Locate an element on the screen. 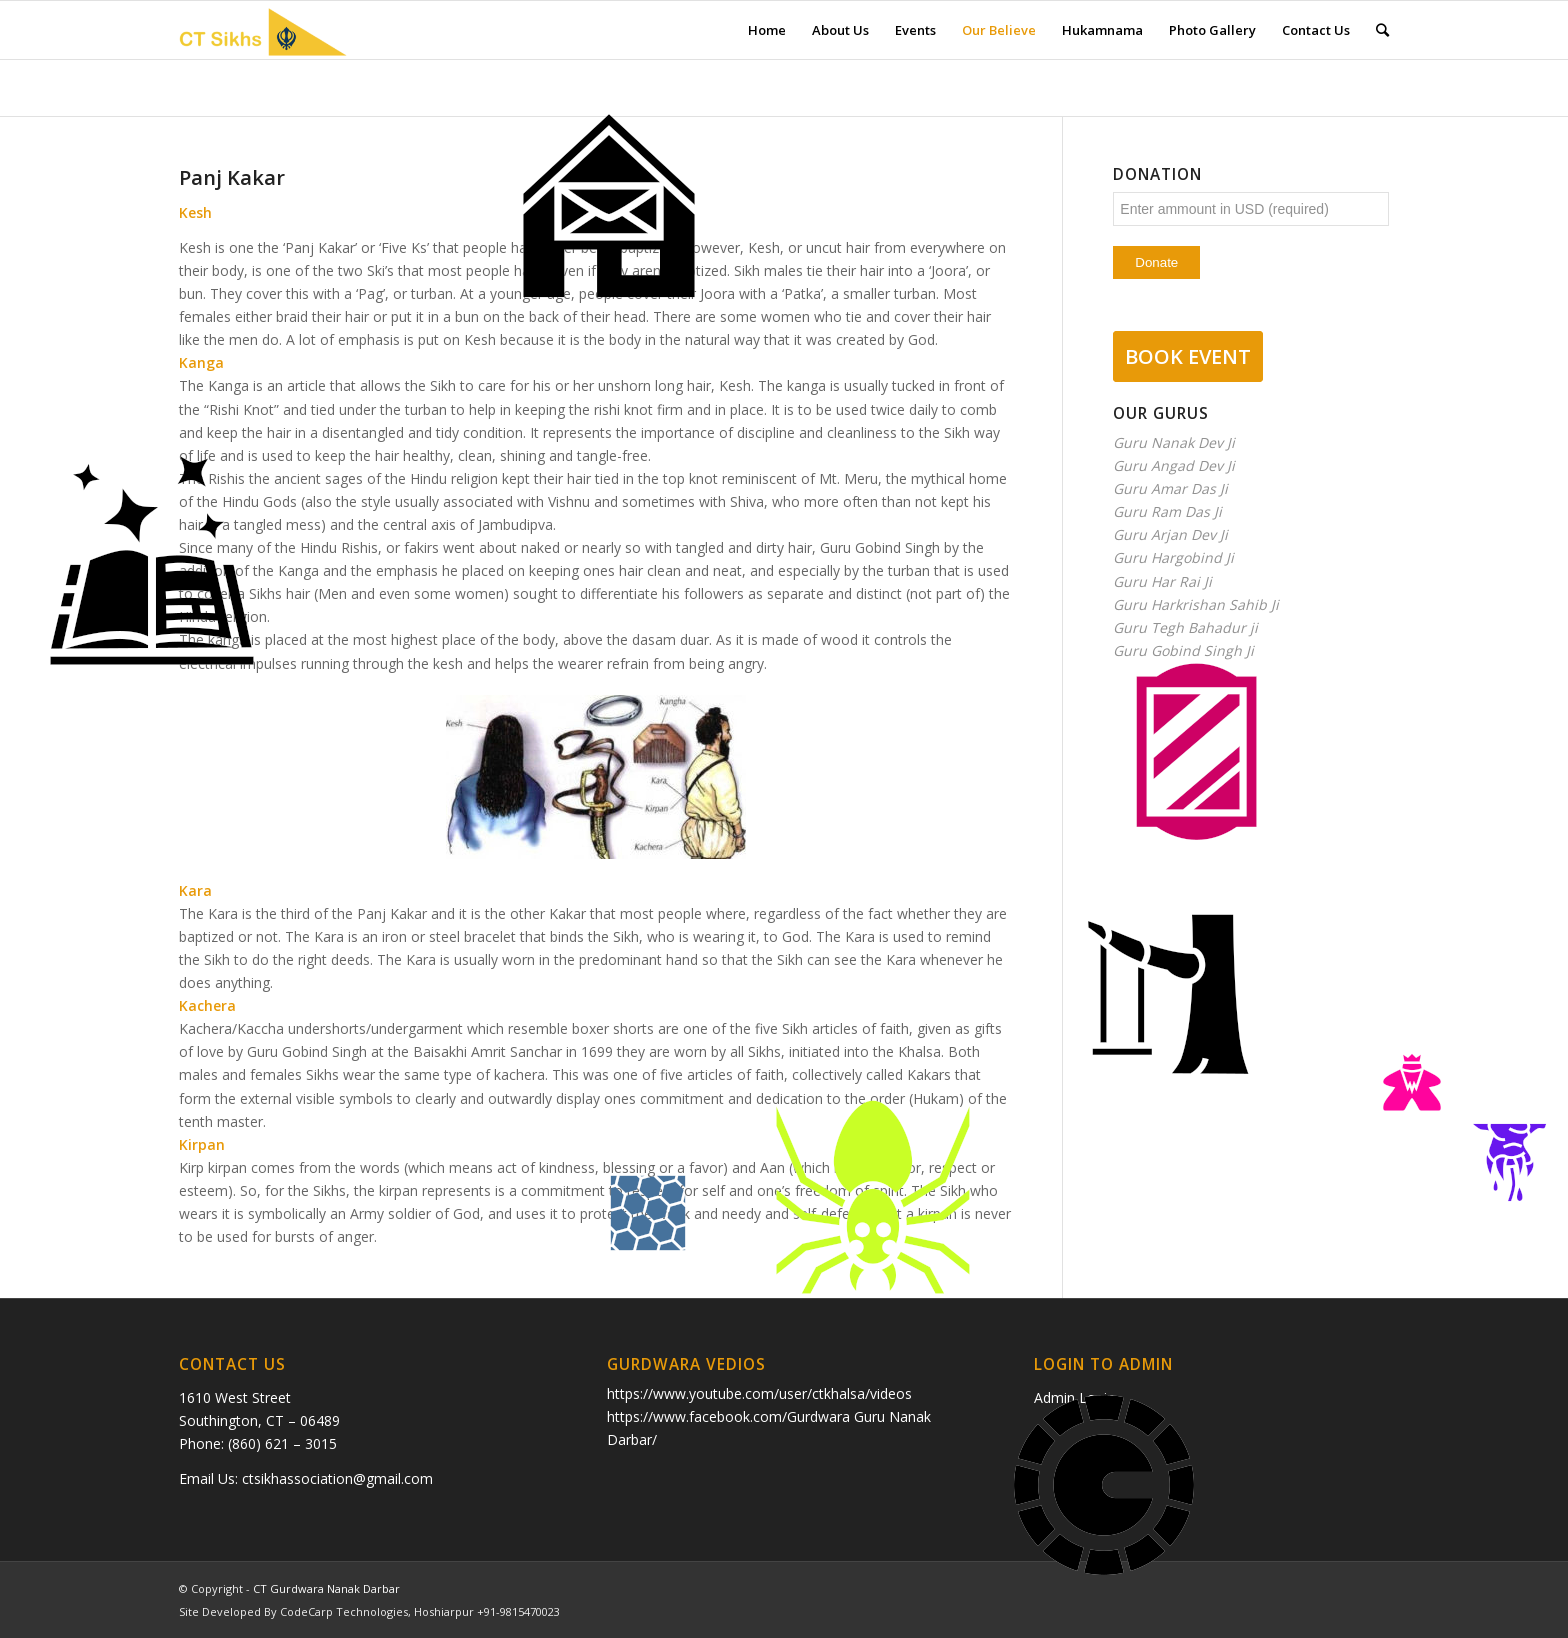 This screenshot has height=1638, width=1568. select the king piece in a board game is located at coordinates (1412, 1084).